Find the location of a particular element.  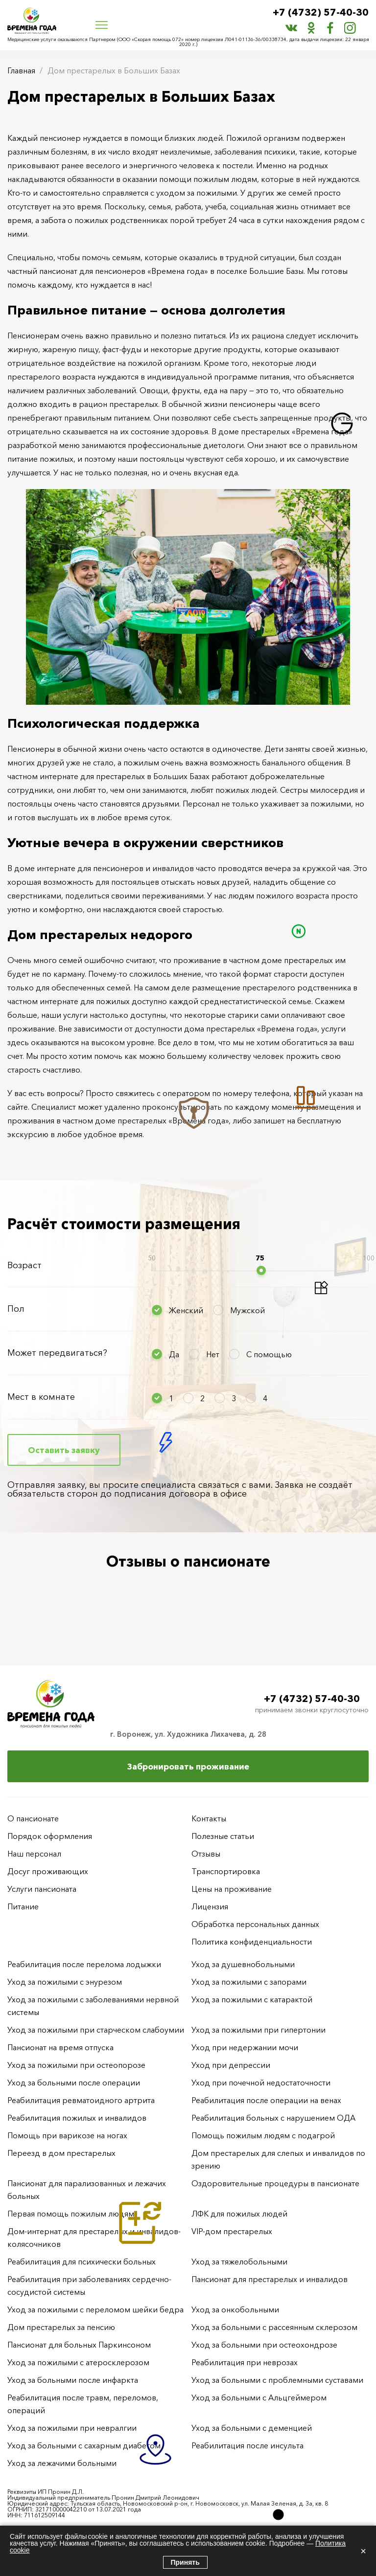

access security or privacy settings is located at coordinates (192, 1113).